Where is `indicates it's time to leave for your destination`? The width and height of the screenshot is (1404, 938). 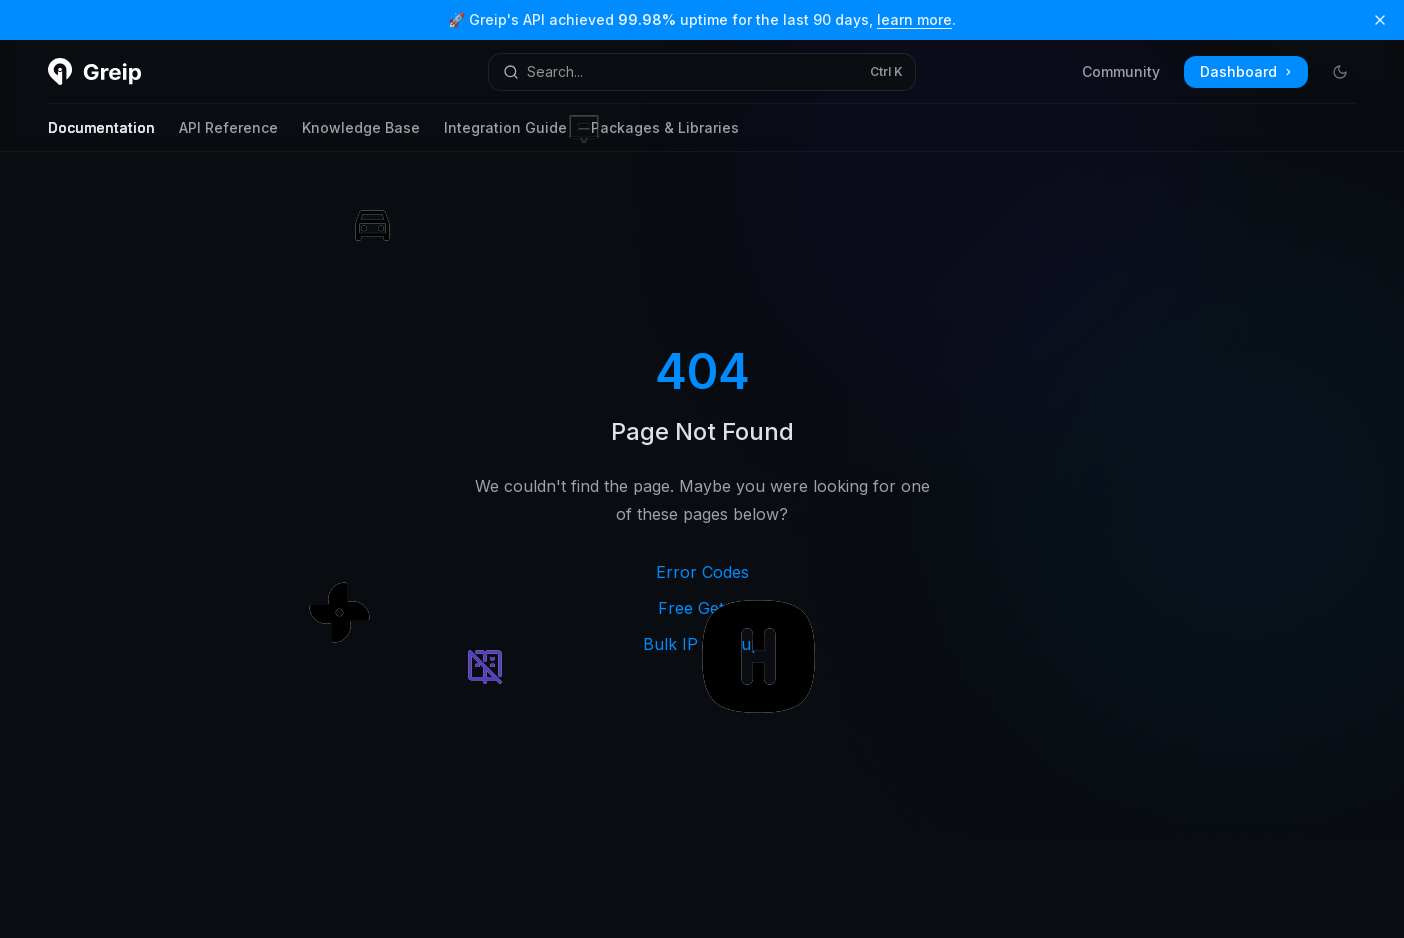
indicates it's time to leave for your destination is located at coordinates (372, 225).